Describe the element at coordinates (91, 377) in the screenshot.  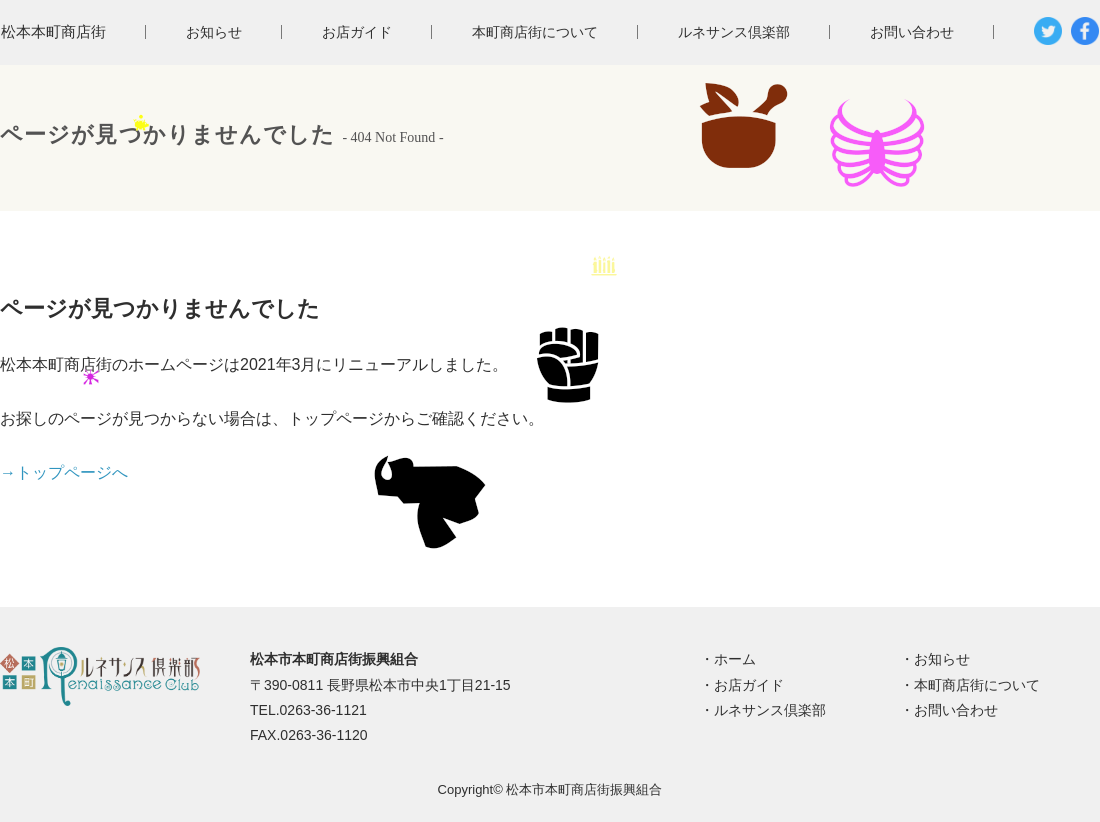
I see `indicates an explosion or blast effect in gameplay` at that location.